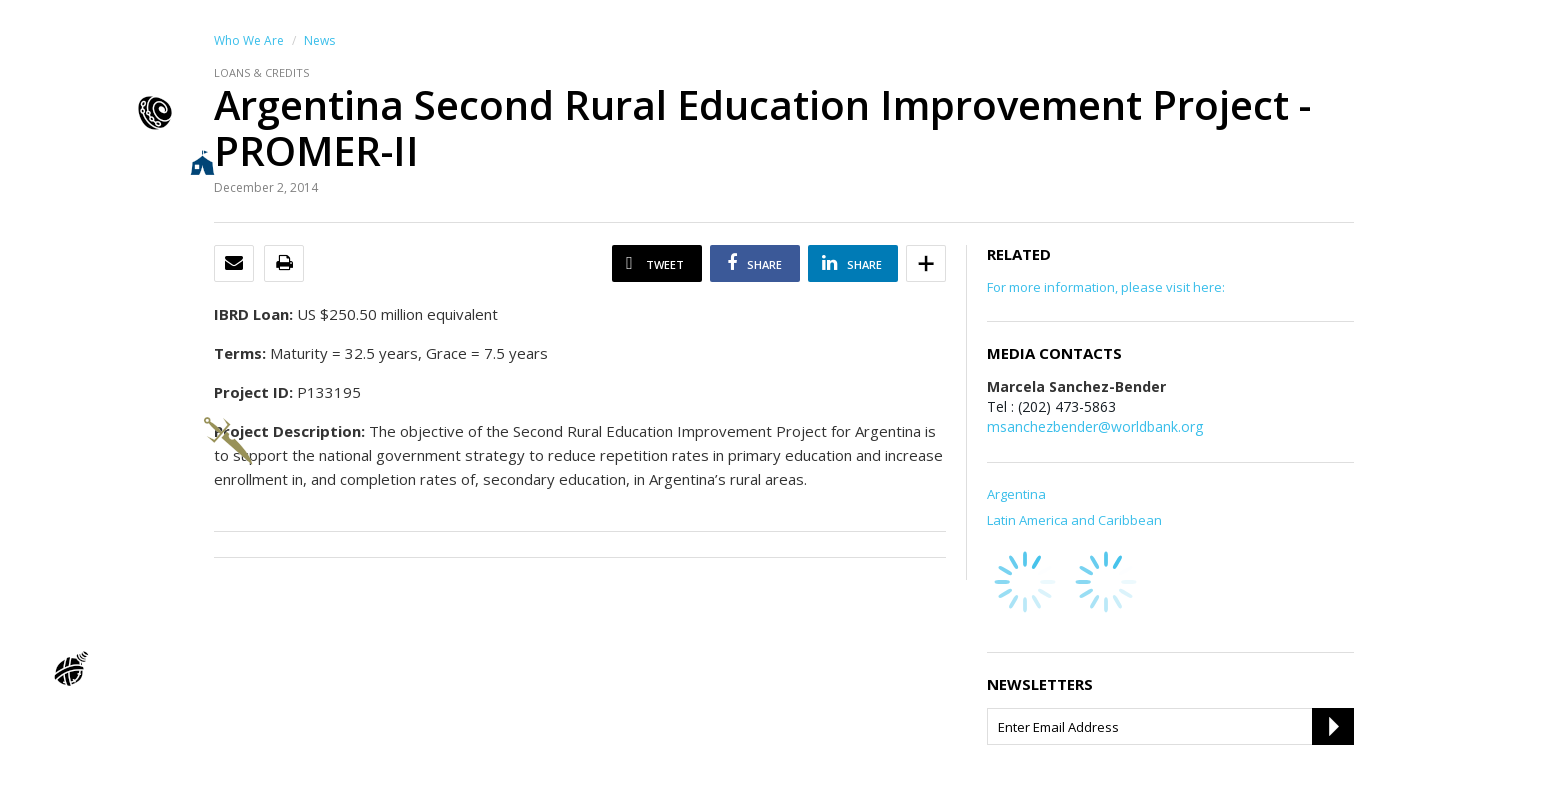 Image resolution: width=1568 pixels, height=789 pixels. I want to click on use a potion or consumable item, so click(71, 668).